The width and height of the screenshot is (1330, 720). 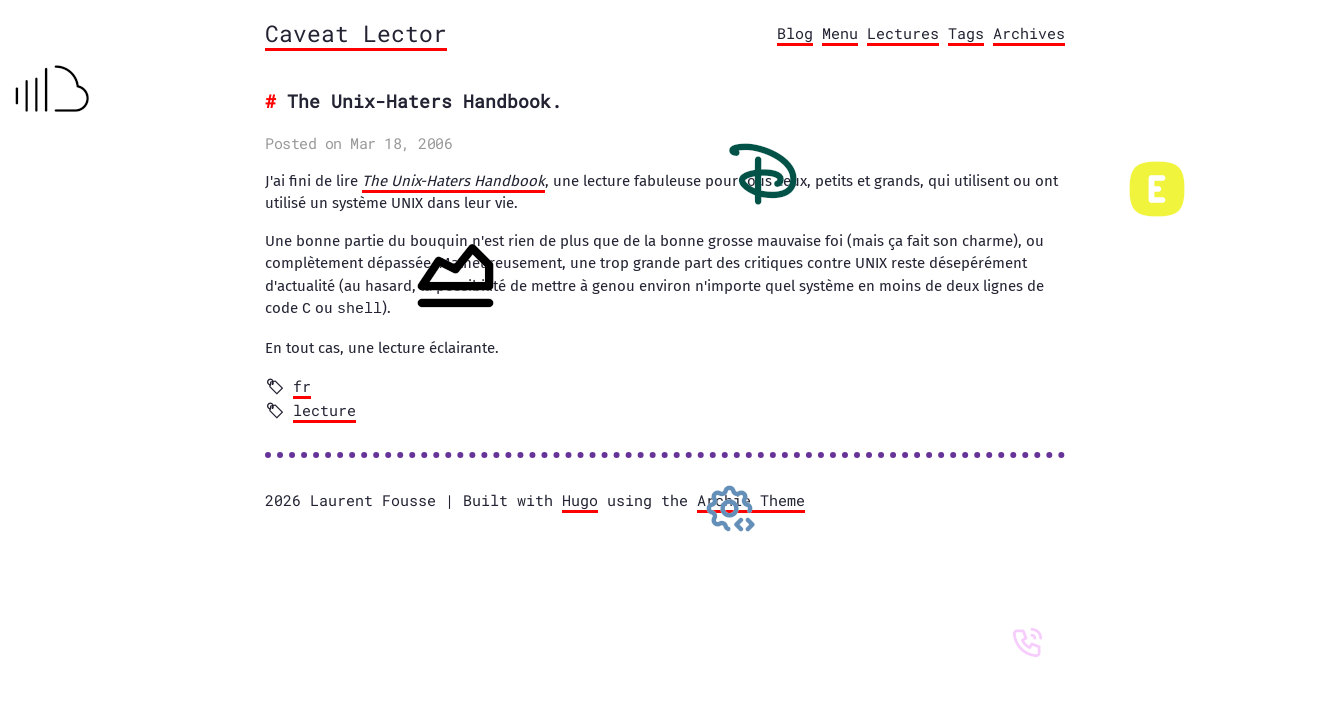 What do you see at coordinates (1027, 642) in the screenshot?
I see `make a phone call` at bounding box center [1027, 642].